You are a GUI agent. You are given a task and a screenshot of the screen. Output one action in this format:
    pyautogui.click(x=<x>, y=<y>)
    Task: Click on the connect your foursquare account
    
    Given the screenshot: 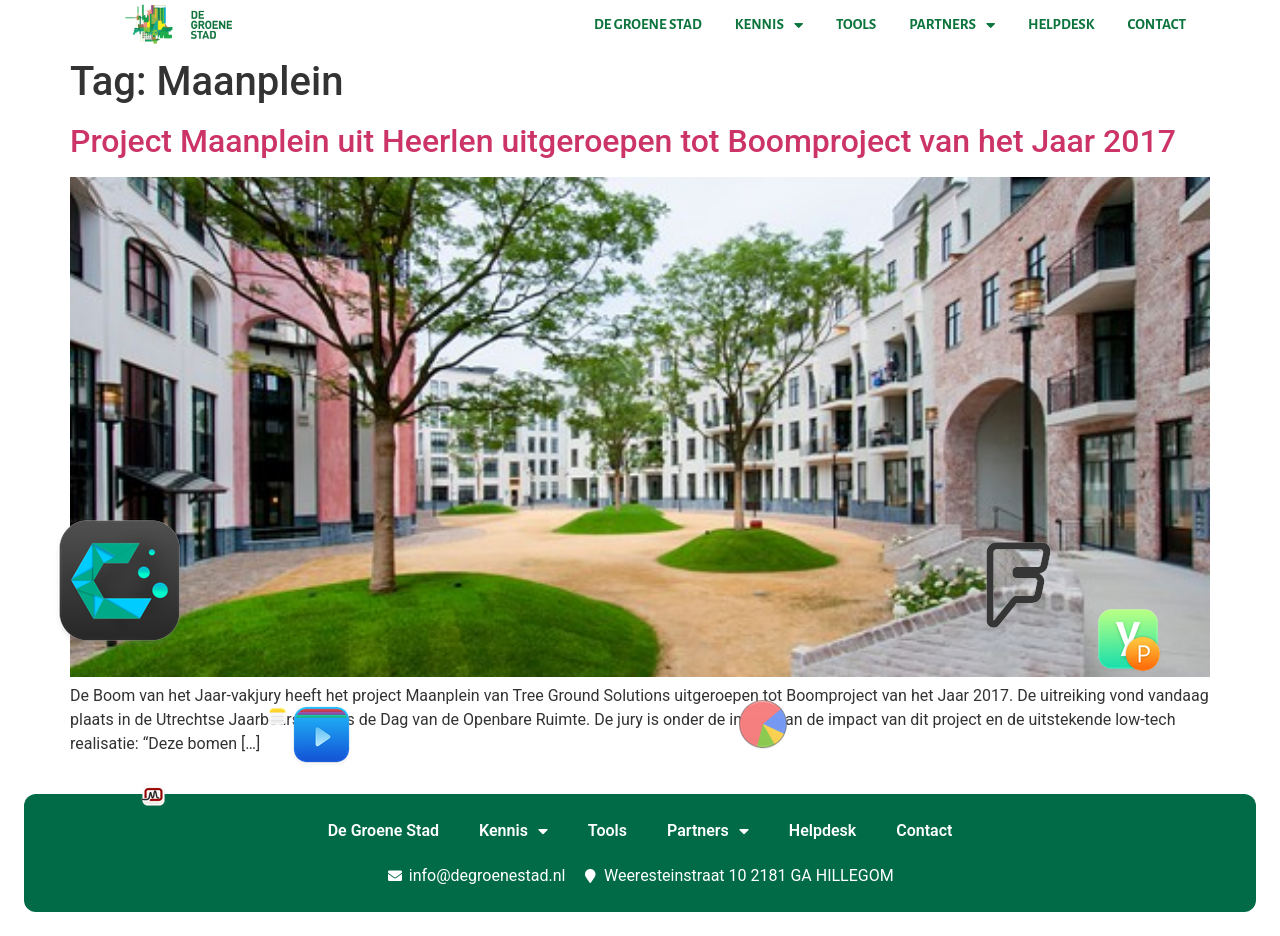 What is the action you would take?
    pyautogui.click(x=1015, y=585)
    